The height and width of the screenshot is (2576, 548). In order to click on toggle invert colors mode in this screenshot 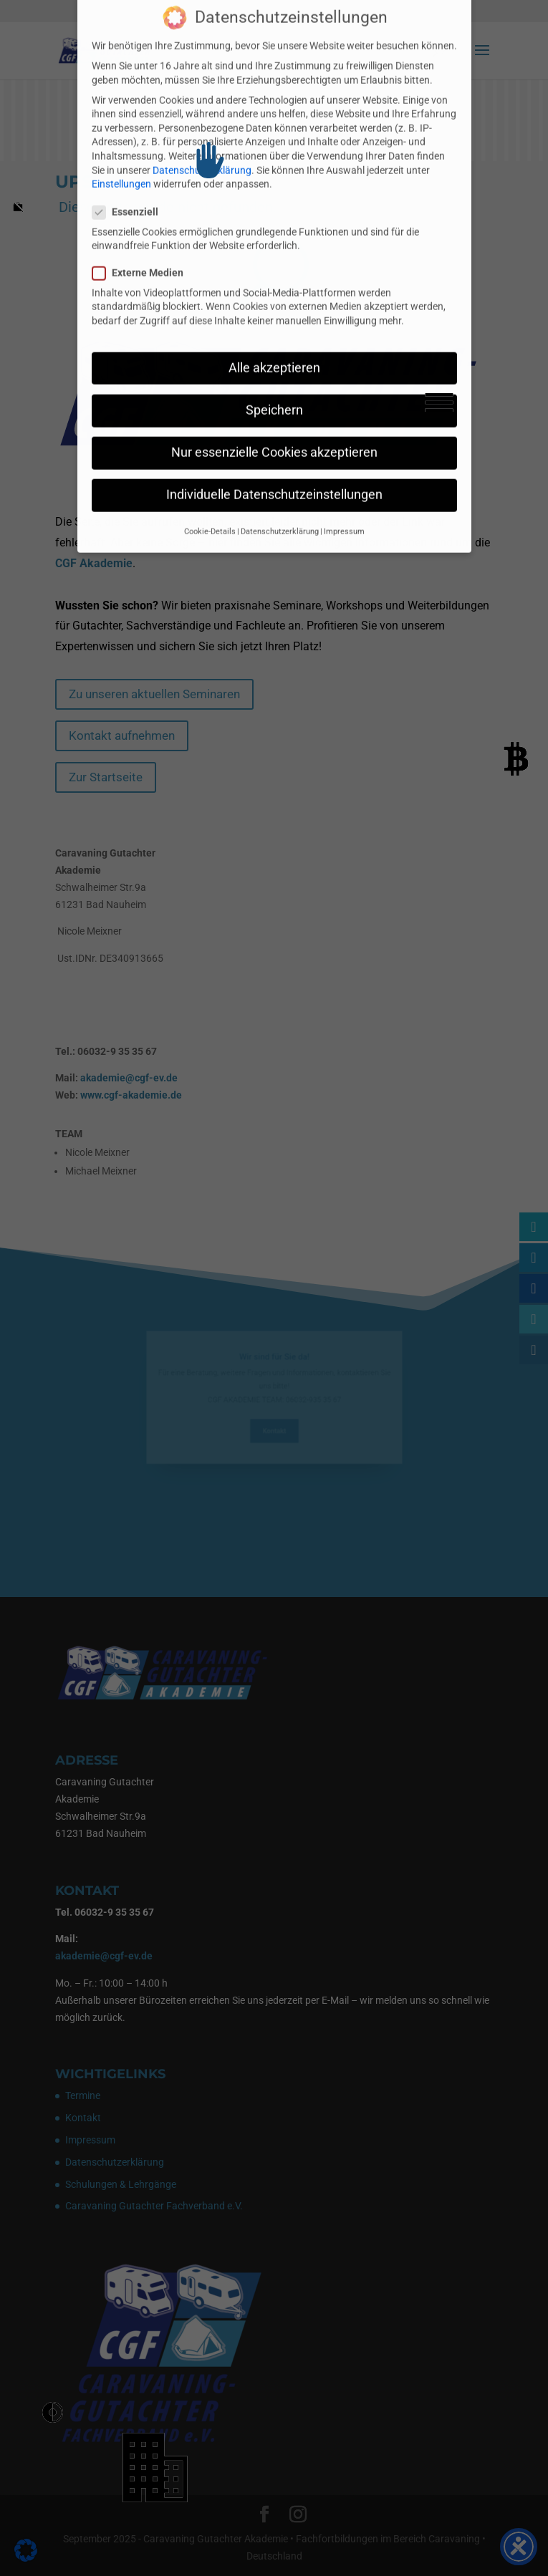, I will do `click(52, 2412)`.